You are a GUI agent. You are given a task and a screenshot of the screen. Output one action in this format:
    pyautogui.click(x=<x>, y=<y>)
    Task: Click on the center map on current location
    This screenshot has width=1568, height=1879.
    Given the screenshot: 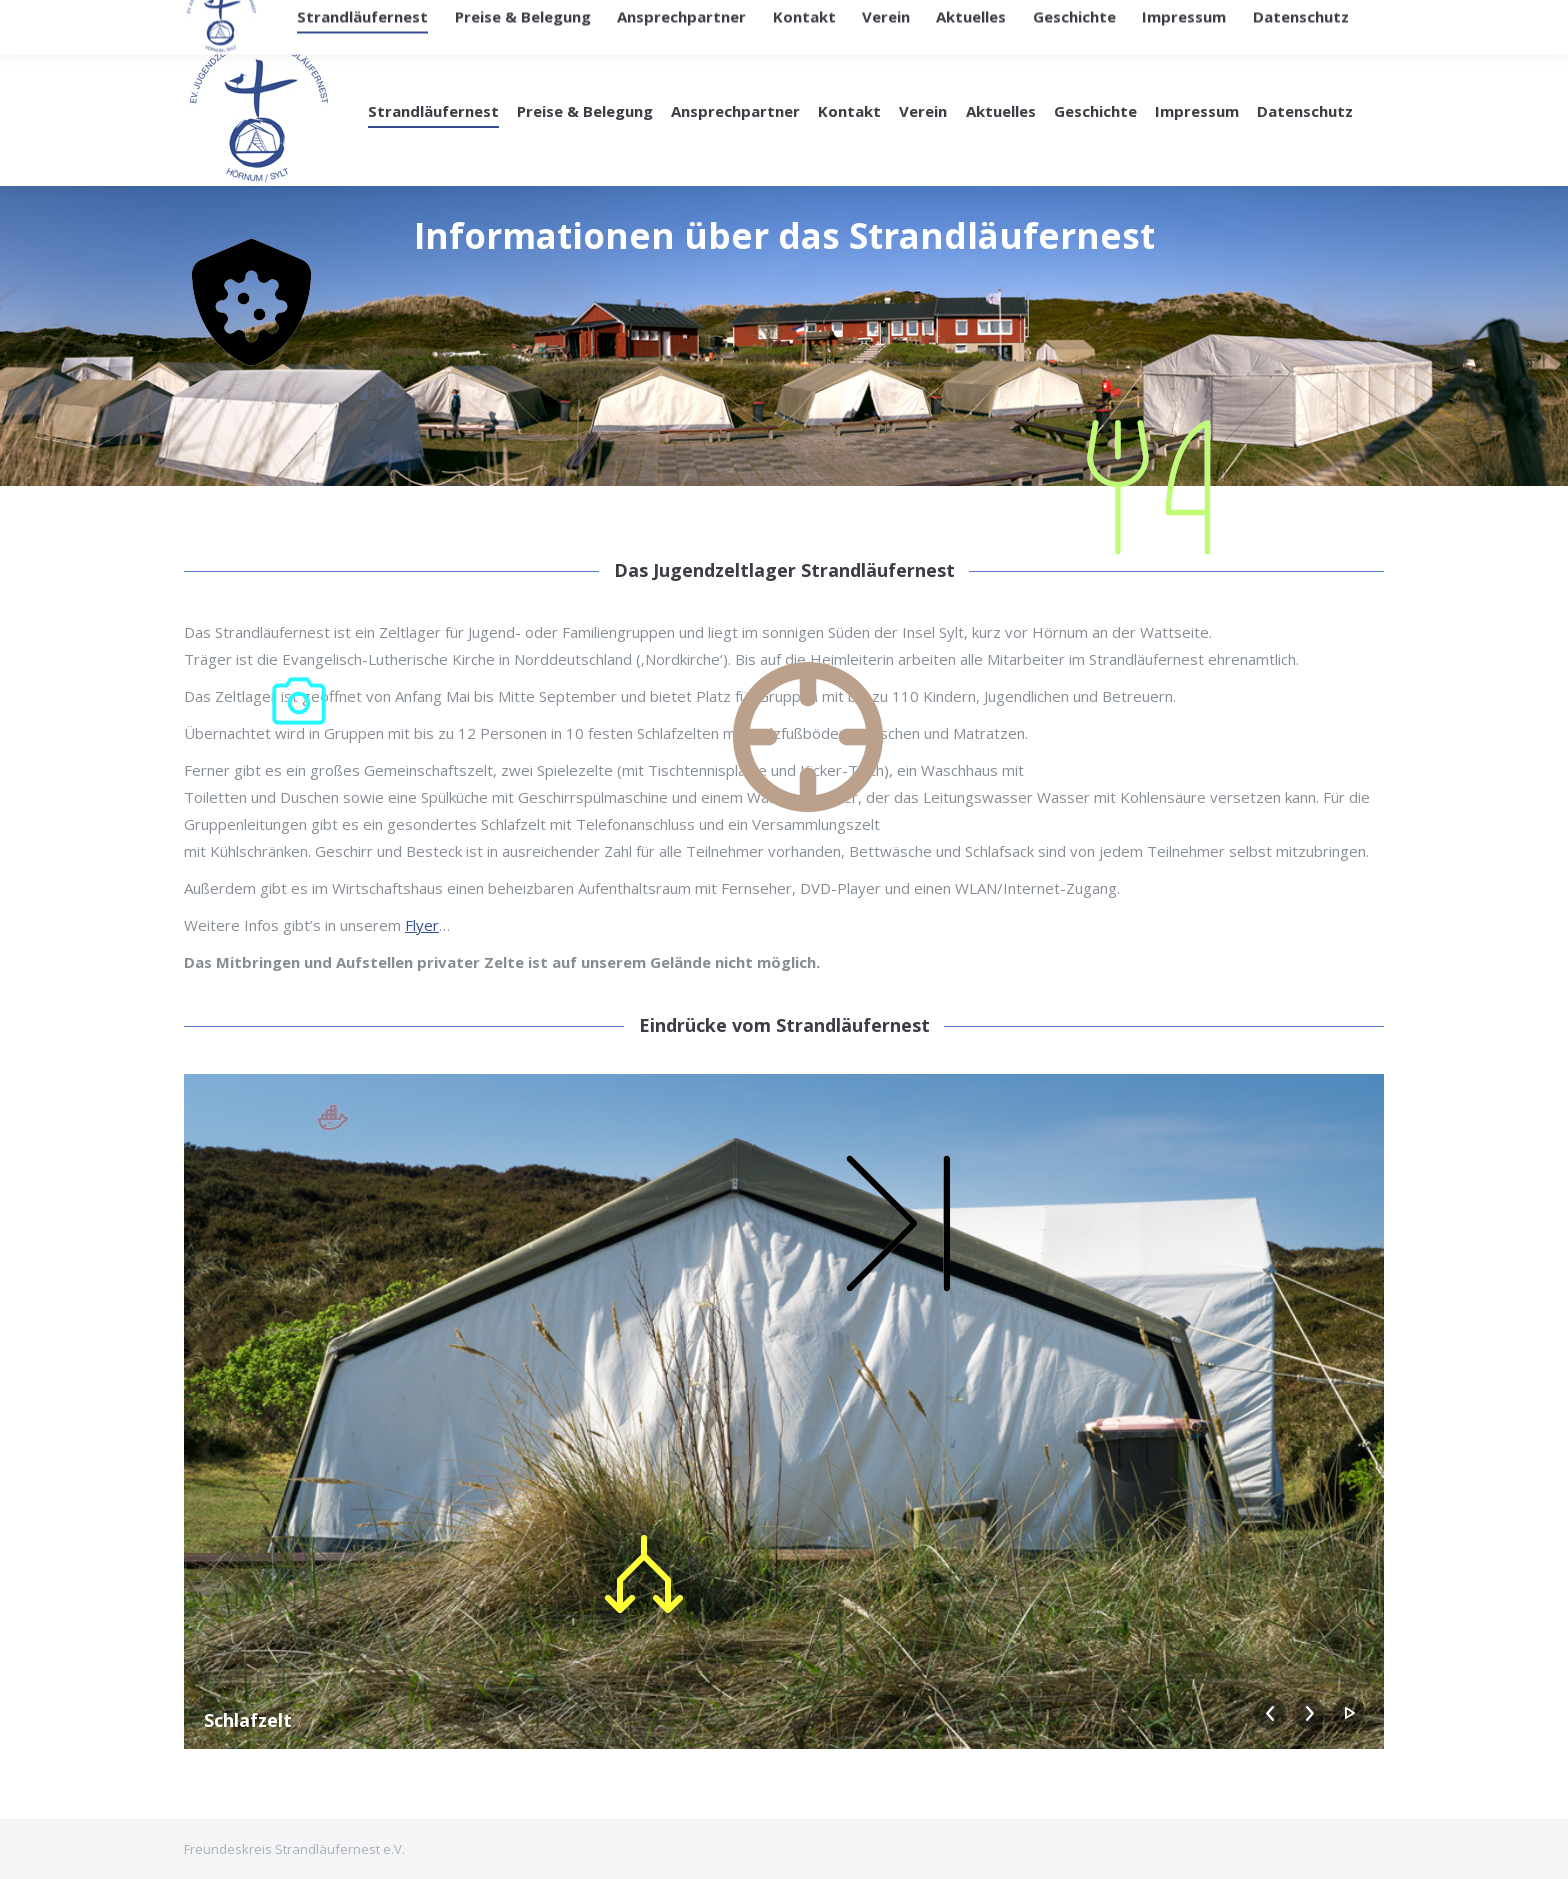 What is the action you would take?
    pyautogui.click(x=808, y=737)
    